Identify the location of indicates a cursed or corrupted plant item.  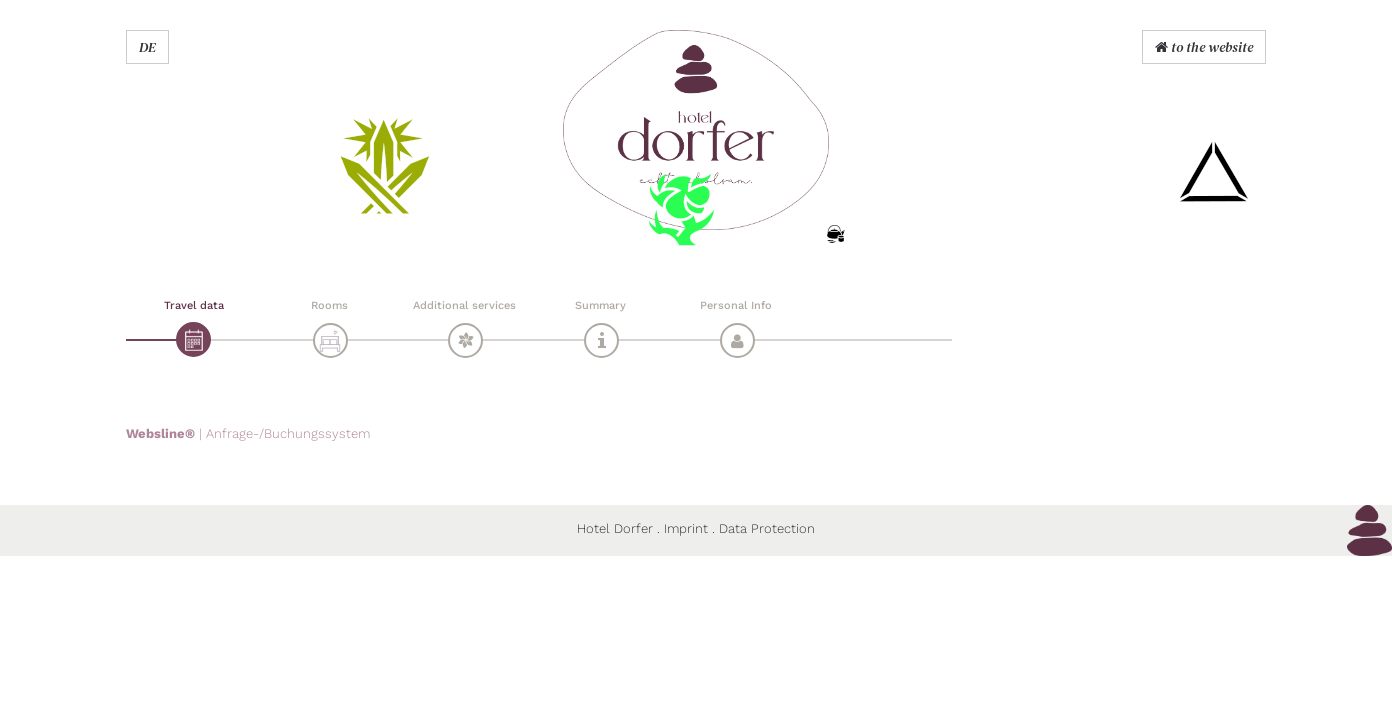
(683, 209).